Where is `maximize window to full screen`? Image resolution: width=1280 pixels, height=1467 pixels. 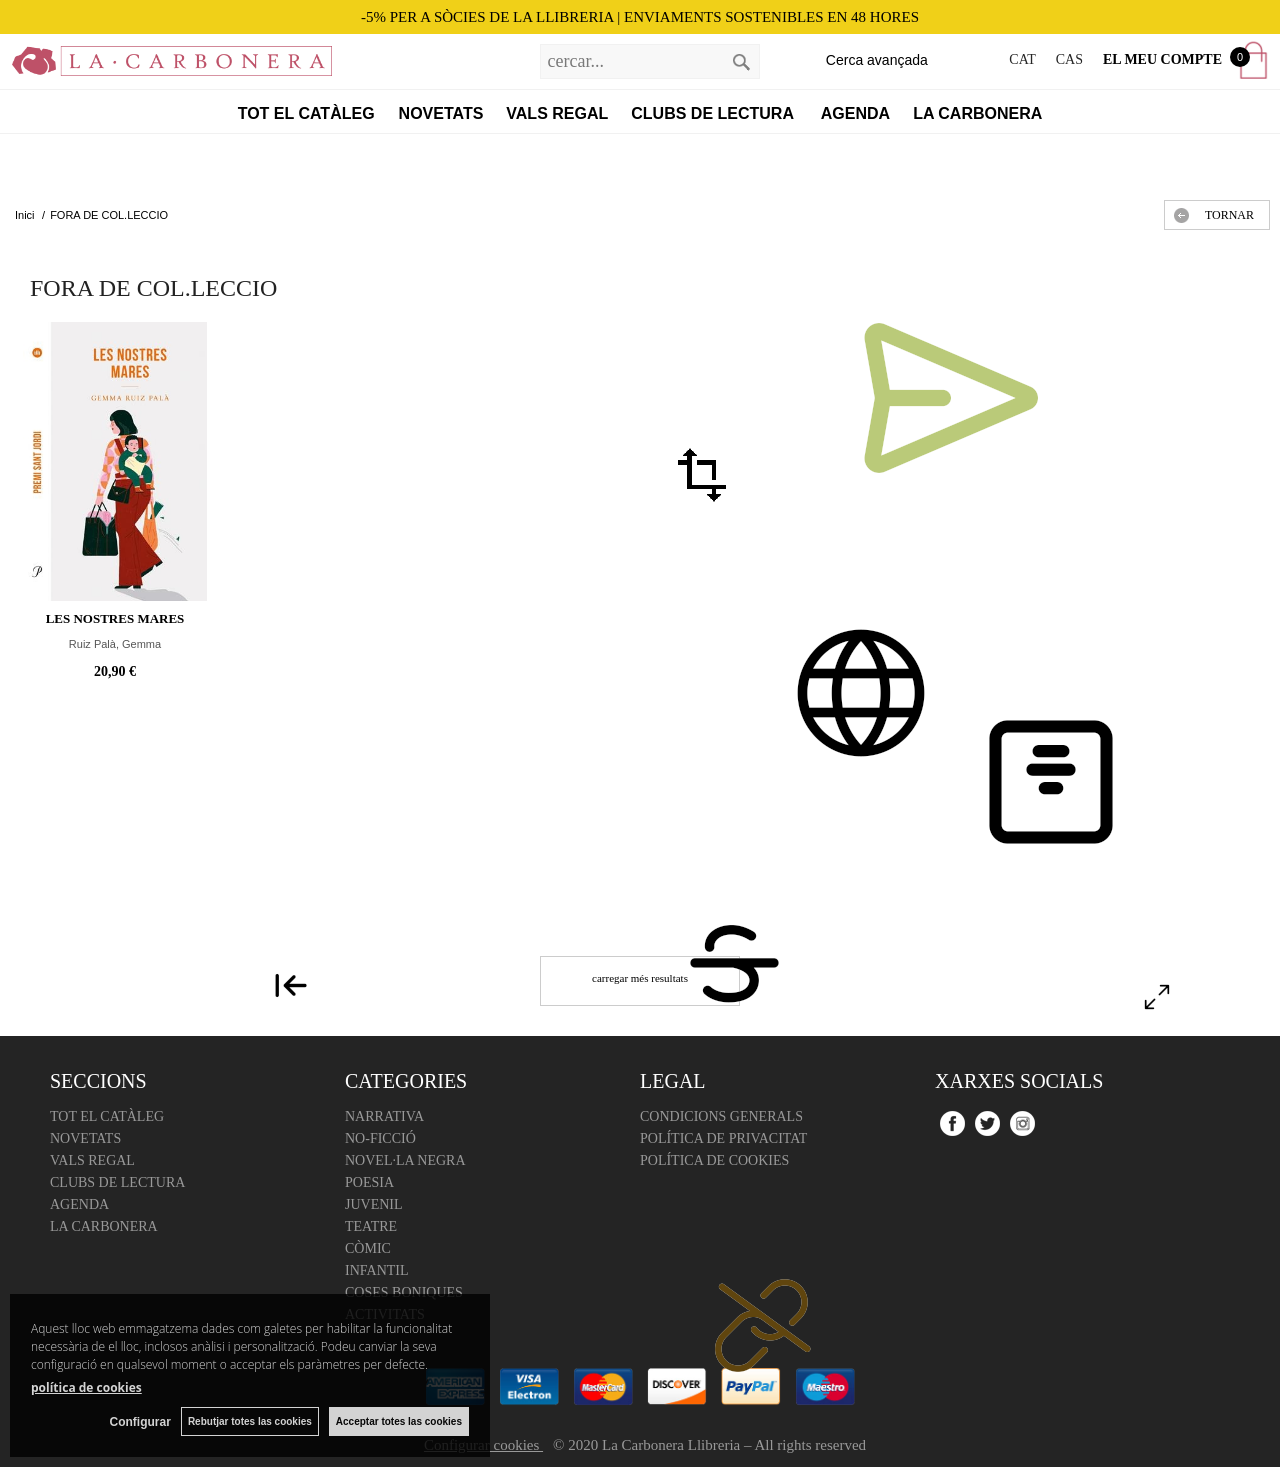
maximize window to full screen is located at coordinates (1157, 997).